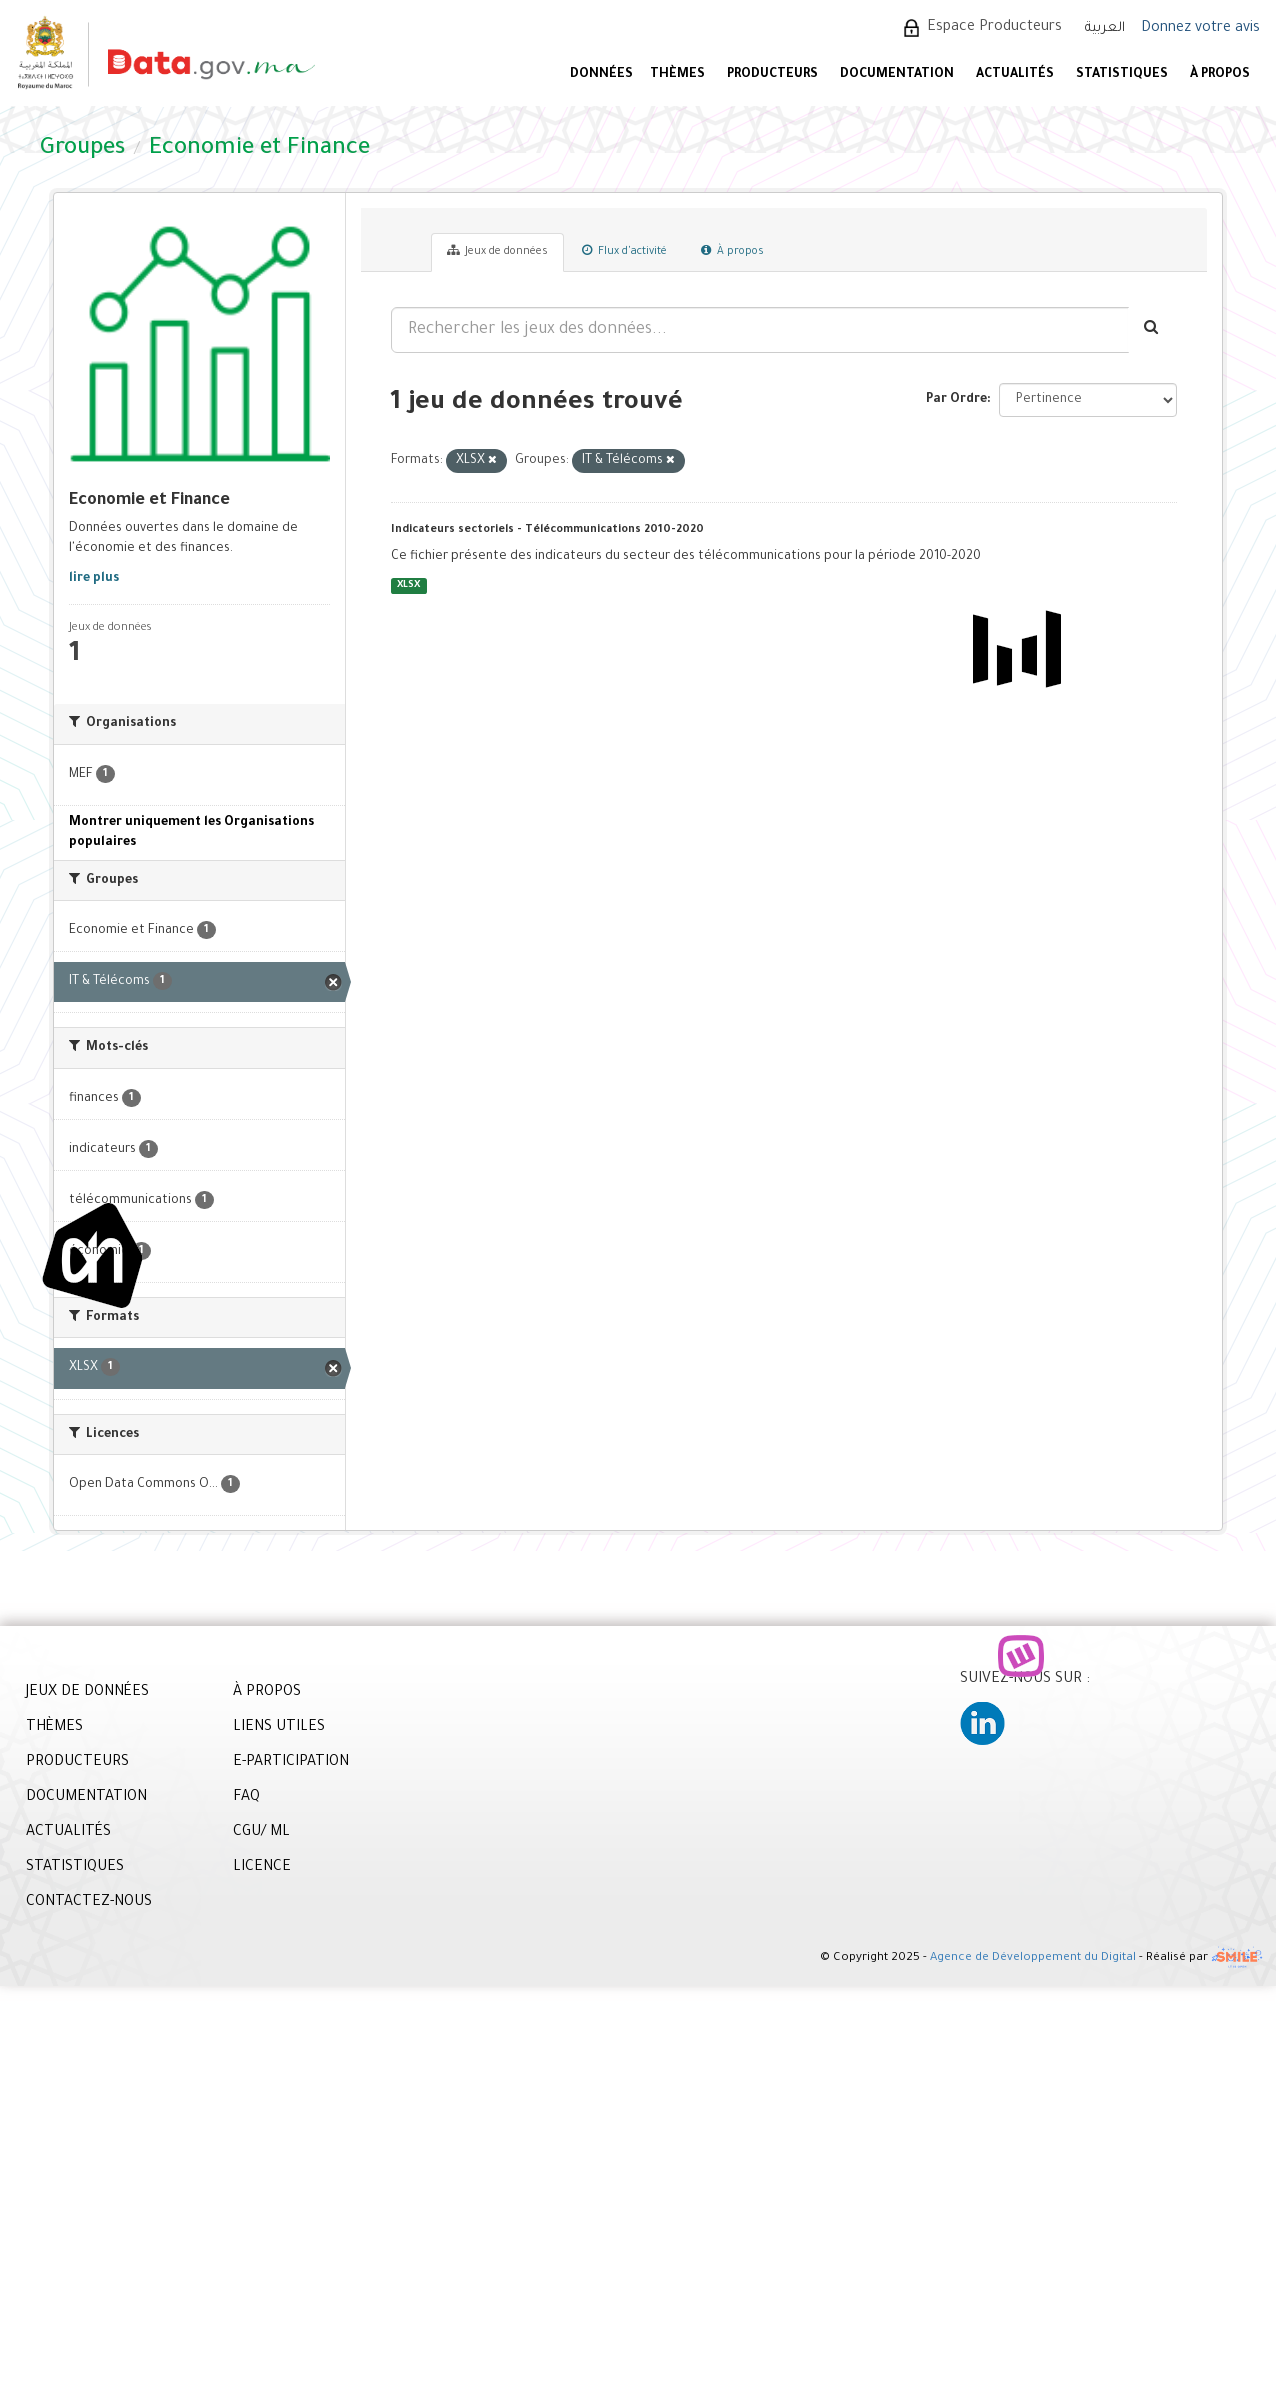 This screenshot has height=2401, width=1276. I want to click on open the Wykop app, so click(1021, 1656).